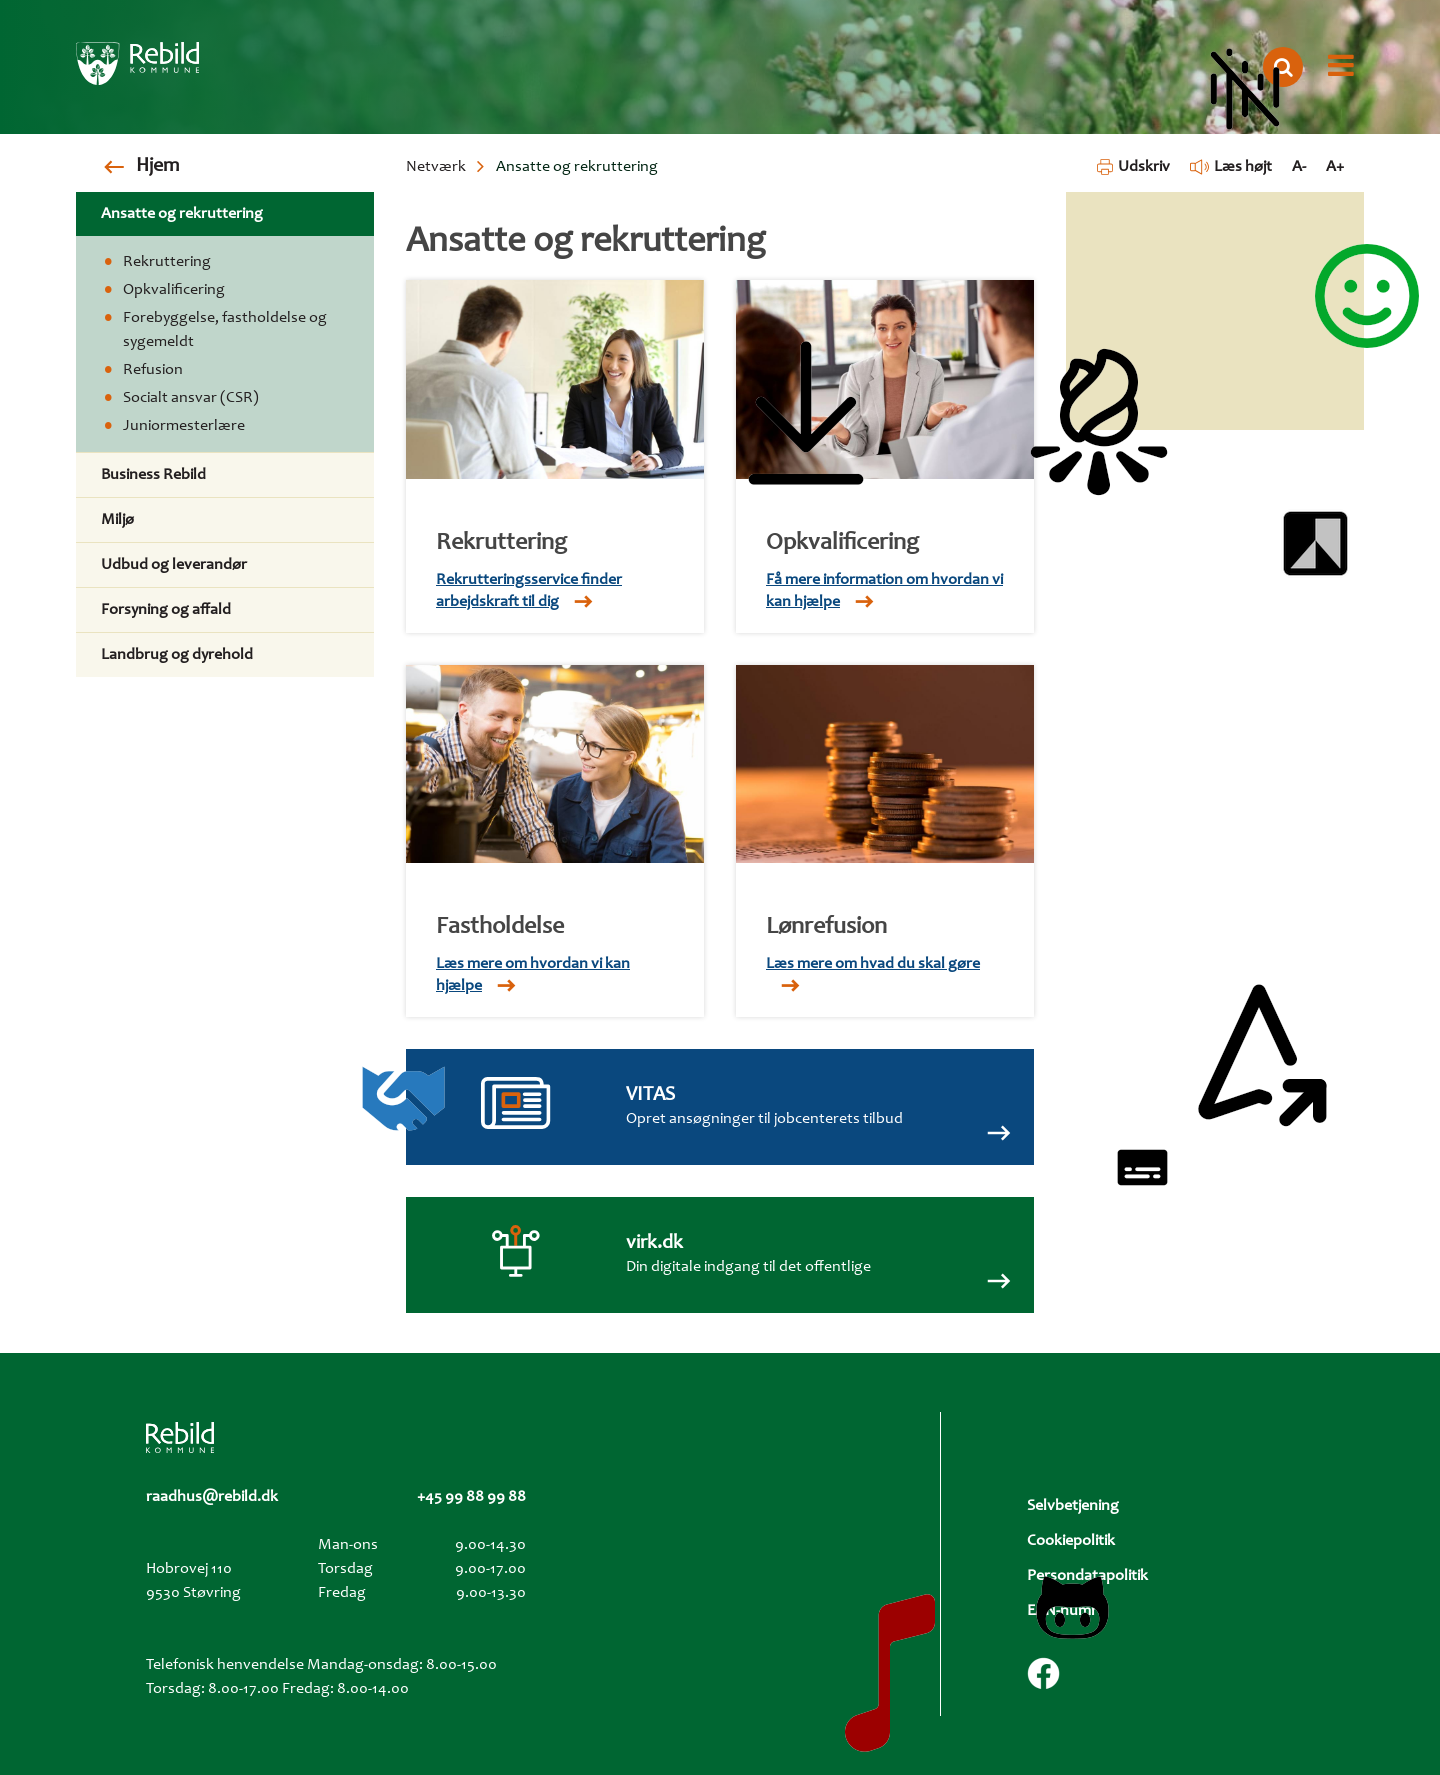 This screenshot has height=1775, width=1440. Describe the element at coordinates (1315, 543) in the screenshot. I see `apply black and white filter to image` at that location.